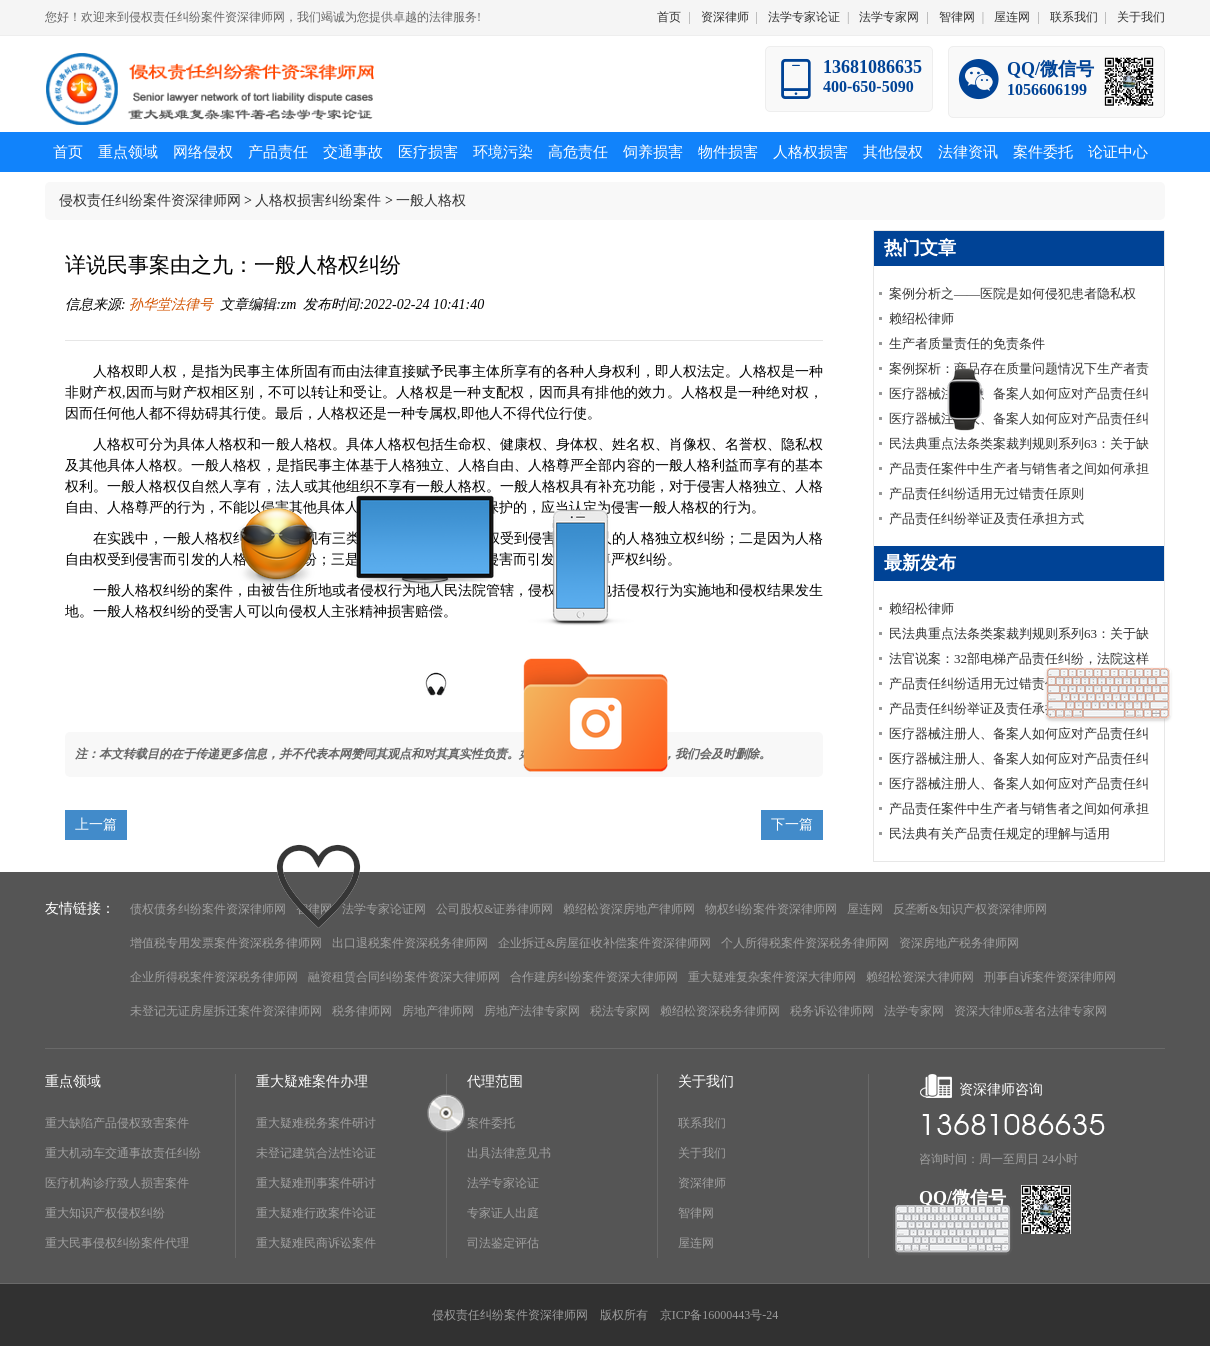  Describe the element at coordinates (595, 719) in the screenshot. I see `open 4K Stogram downloads folder` at that location.